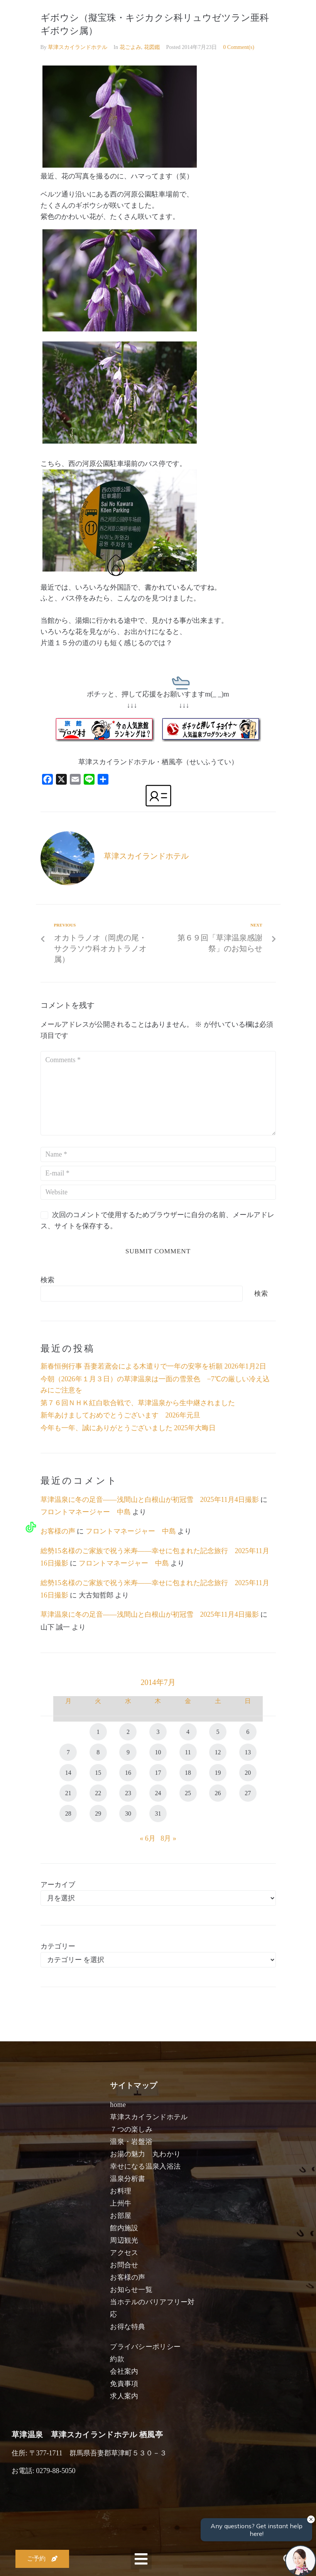 This screenshot has height=2576, width=316. I want to click on view profile or account information, so click(158, 795).